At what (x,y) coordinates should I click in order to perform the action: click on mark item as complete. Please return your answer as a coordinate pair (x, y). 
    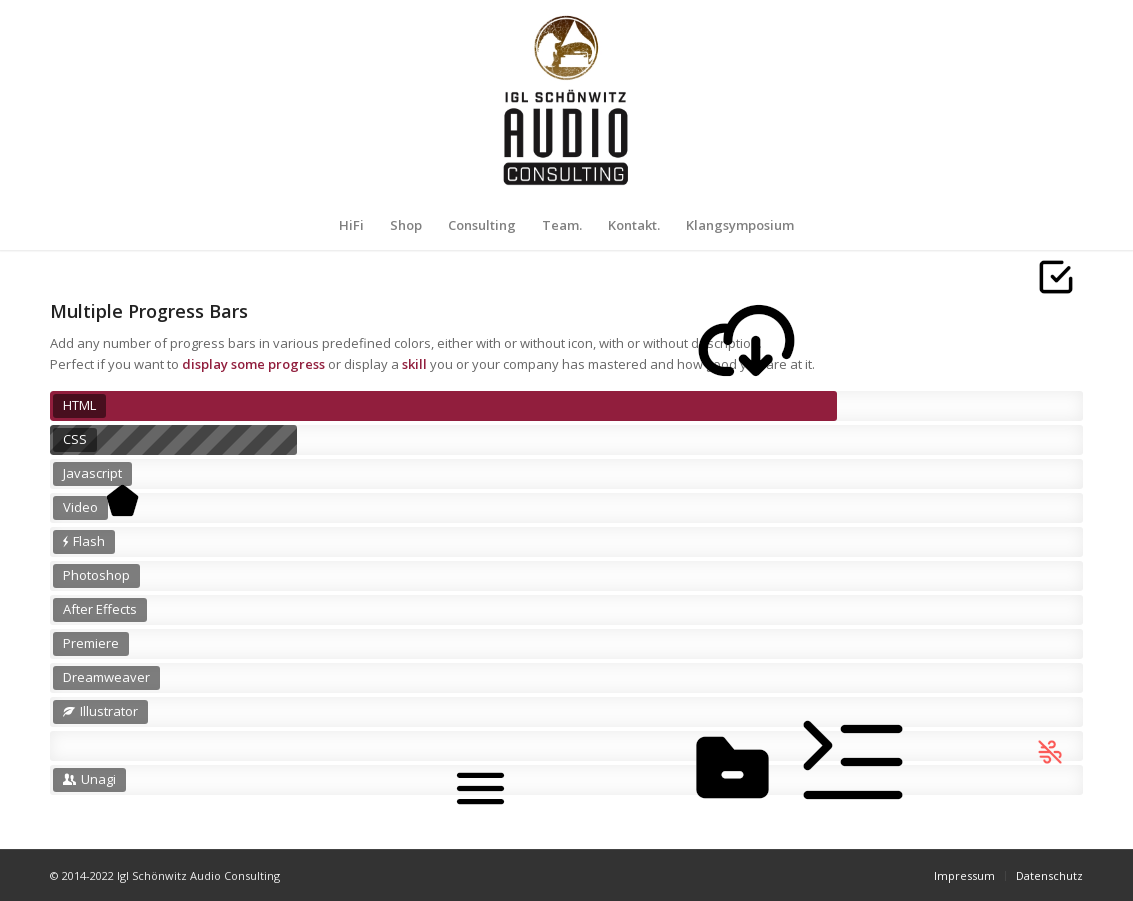
    Looking at the image, I should click on (1056, 277).